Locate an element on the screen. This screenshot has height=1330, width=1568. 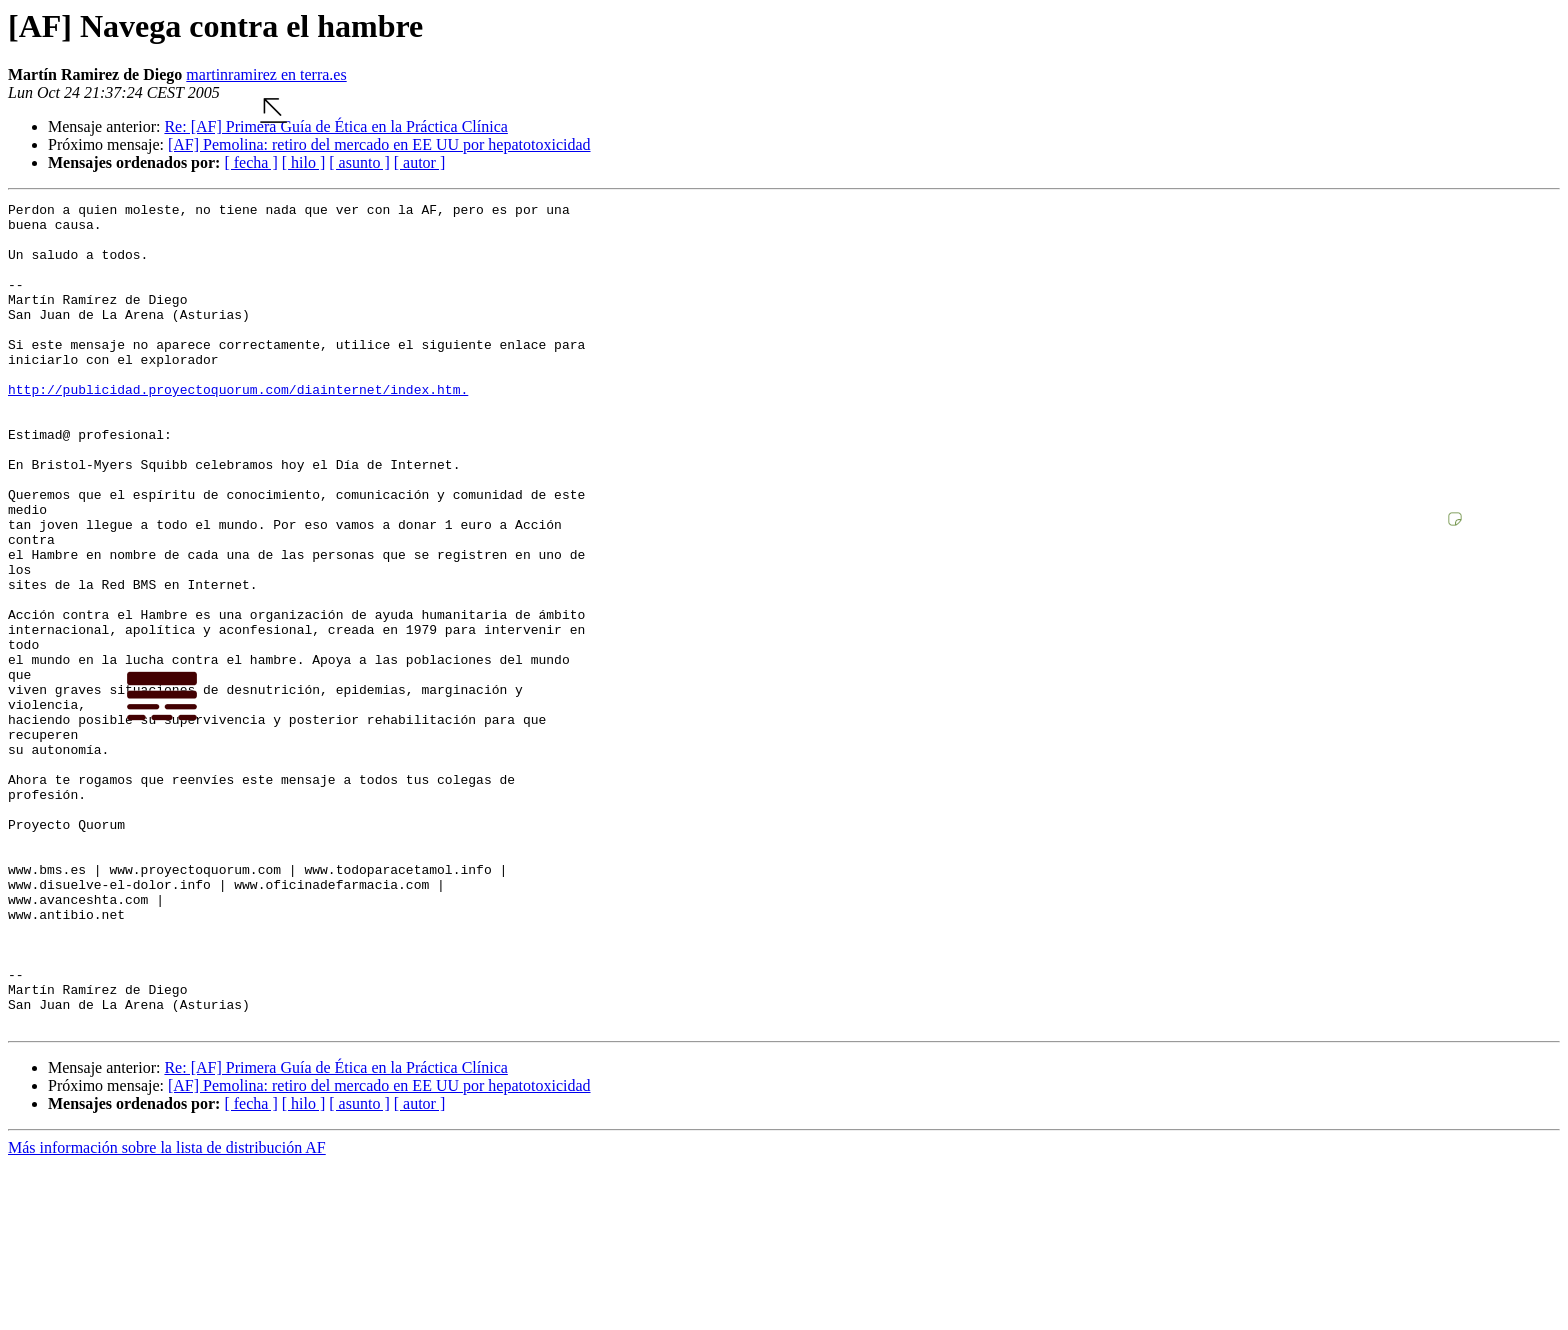
navigate to the top-left or beginning of content is located at coordinates (272, 110).